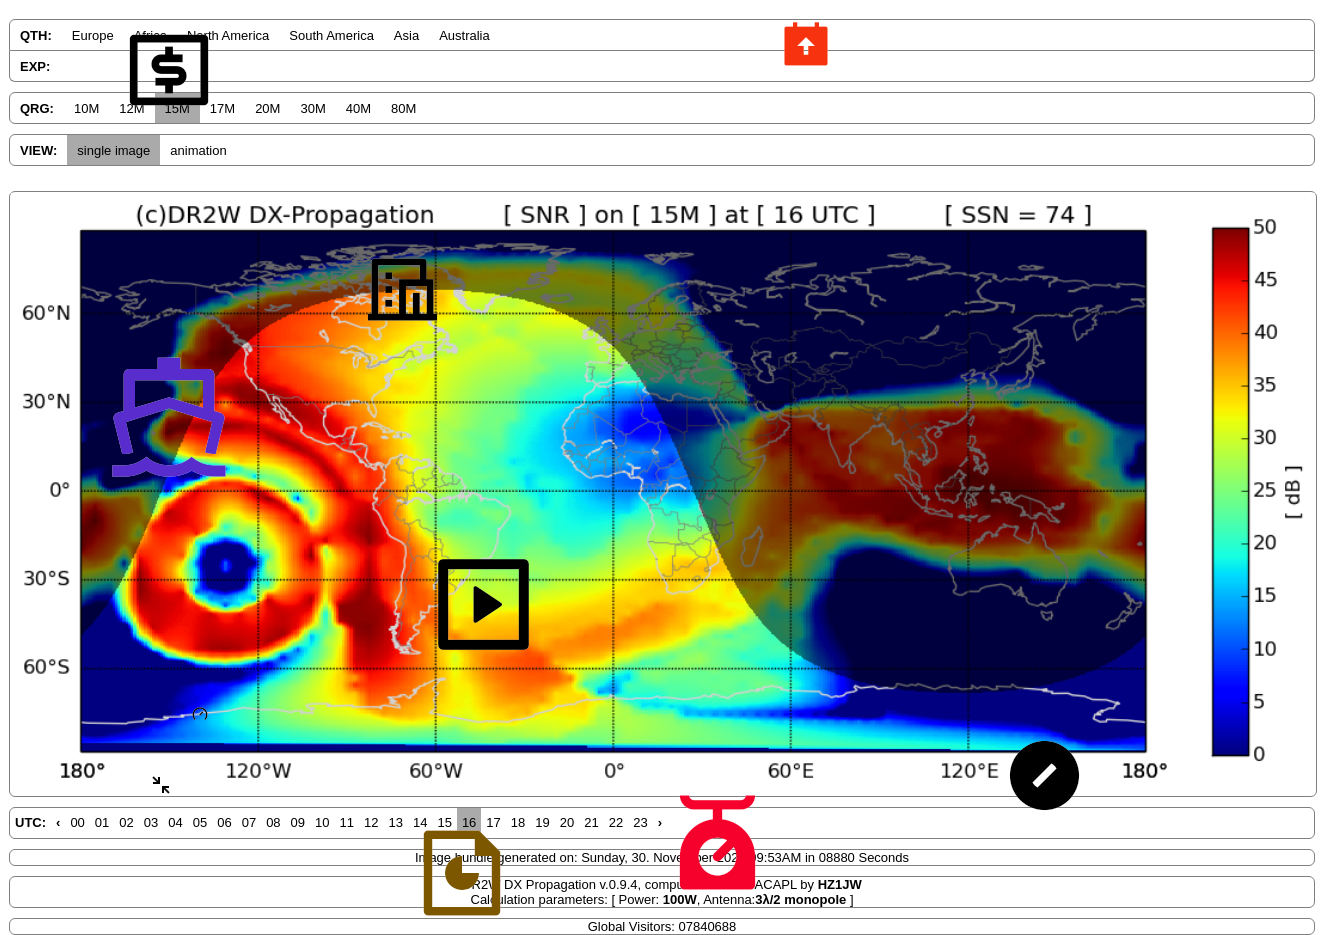  What do you see at coordinates (200, 714) in the screenshot?
I see `increase playback speed` at bounding box center [200, 714].